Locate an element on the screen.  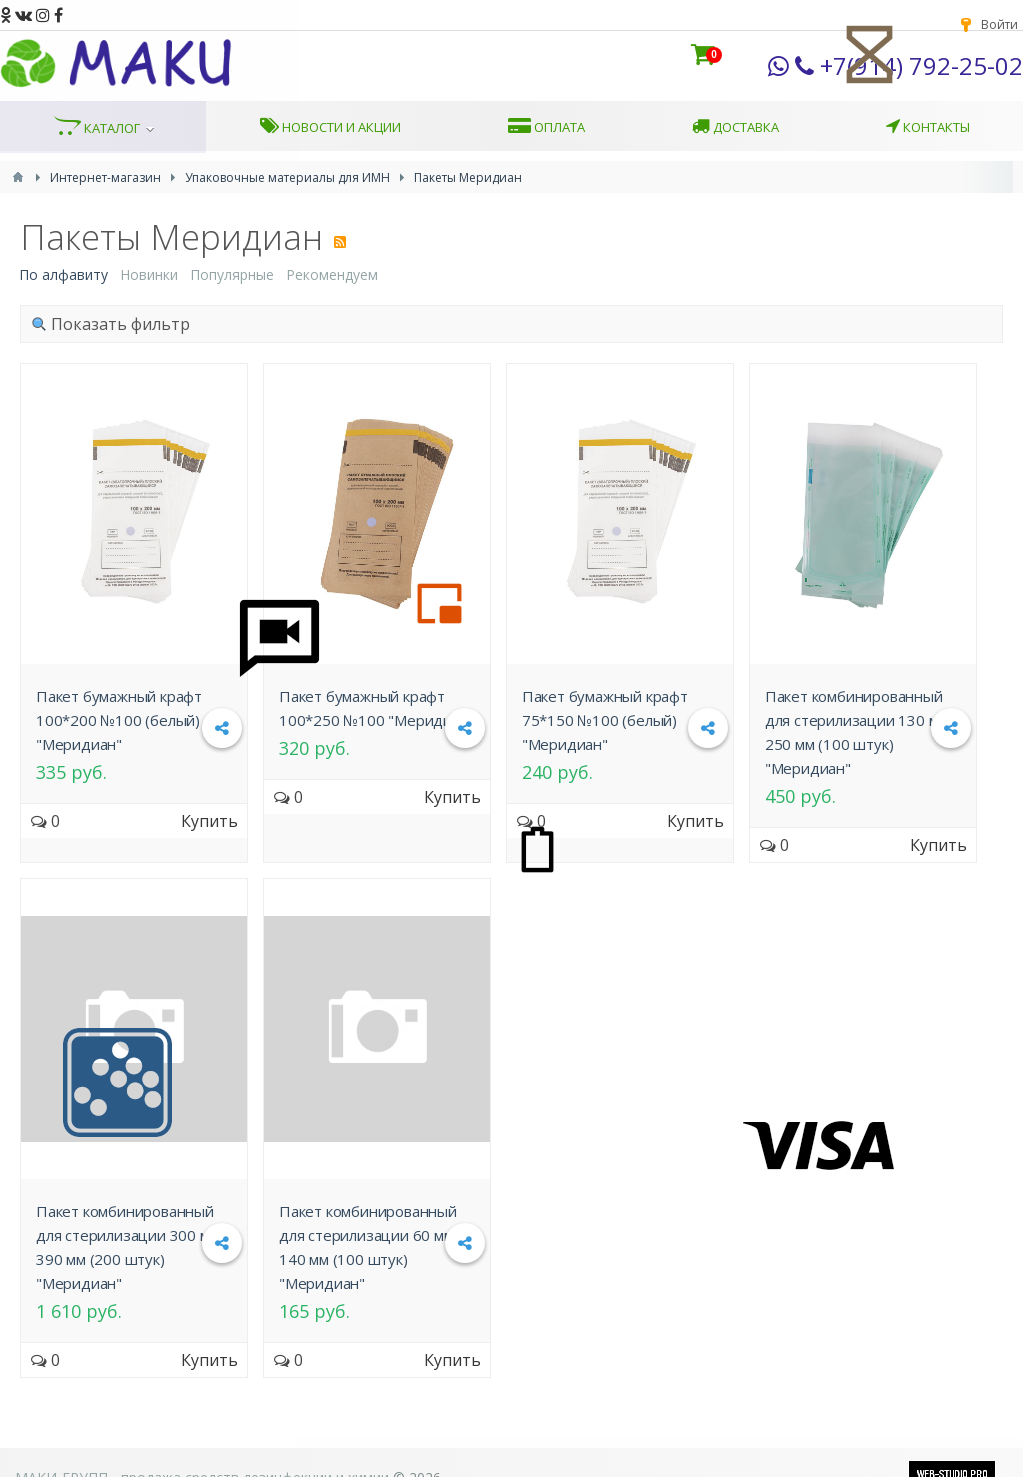
indicates low battery level is located at coordinates (537, 849).